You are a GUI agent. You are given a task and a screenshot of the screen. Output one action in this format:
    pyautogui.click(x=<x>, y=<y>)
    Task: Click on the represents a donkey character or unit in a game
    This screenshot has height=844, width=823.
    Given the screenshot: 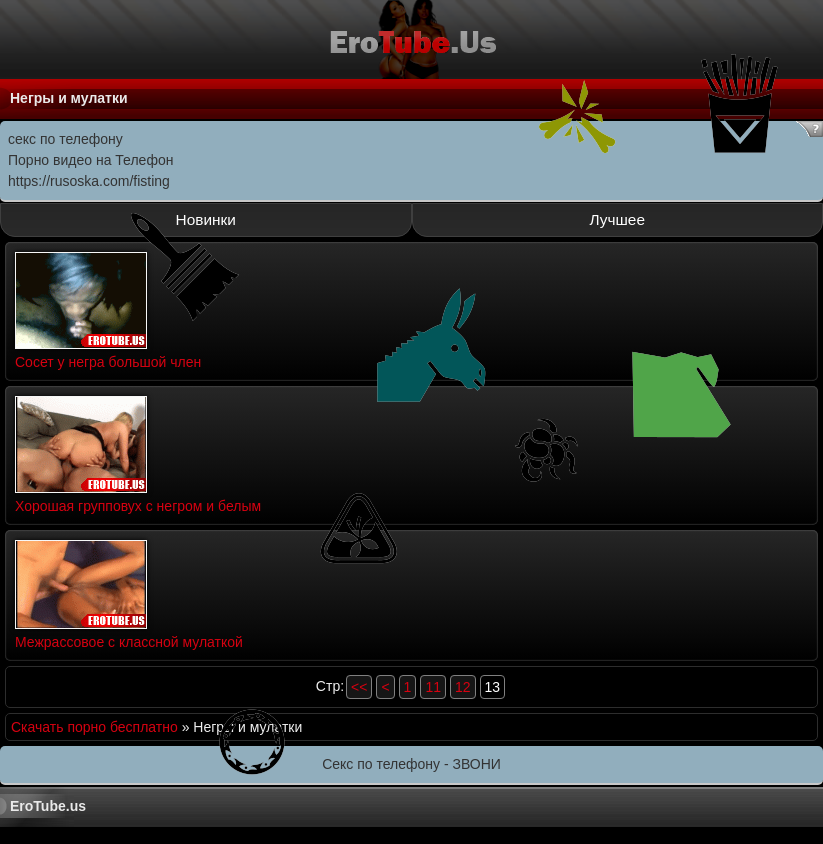 What is the action you would take?
    pyautogui.click(x=434, y=345)
    